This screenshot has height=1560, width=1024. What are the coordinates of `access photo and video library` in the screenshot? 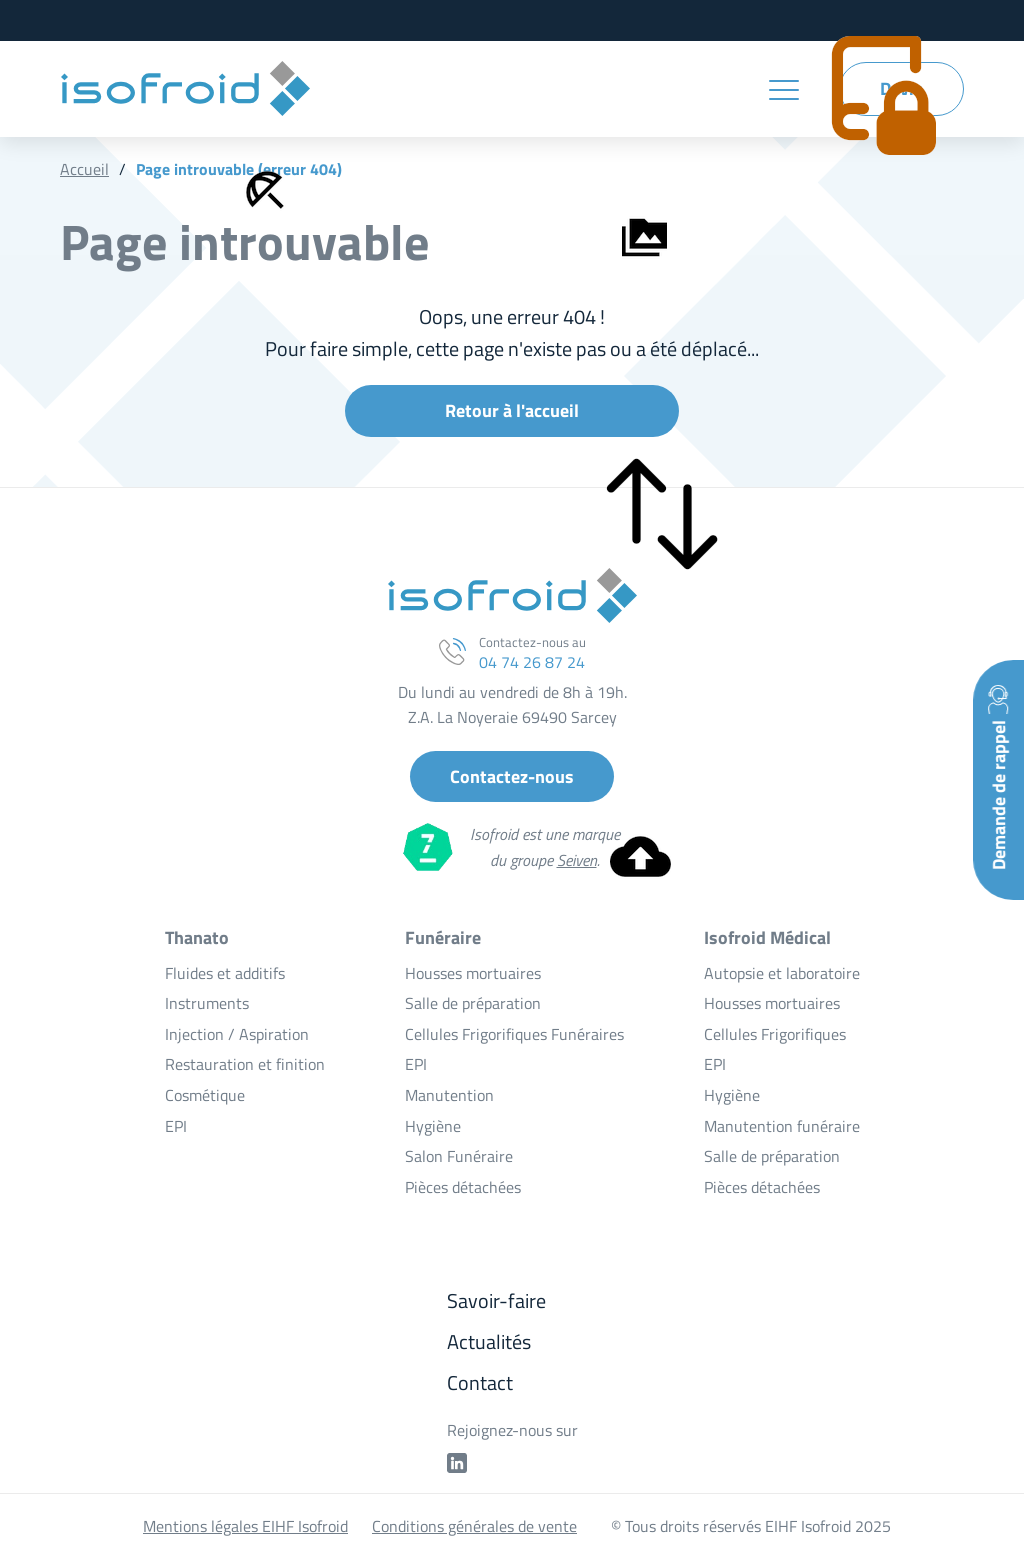 It's located at (644, 237).